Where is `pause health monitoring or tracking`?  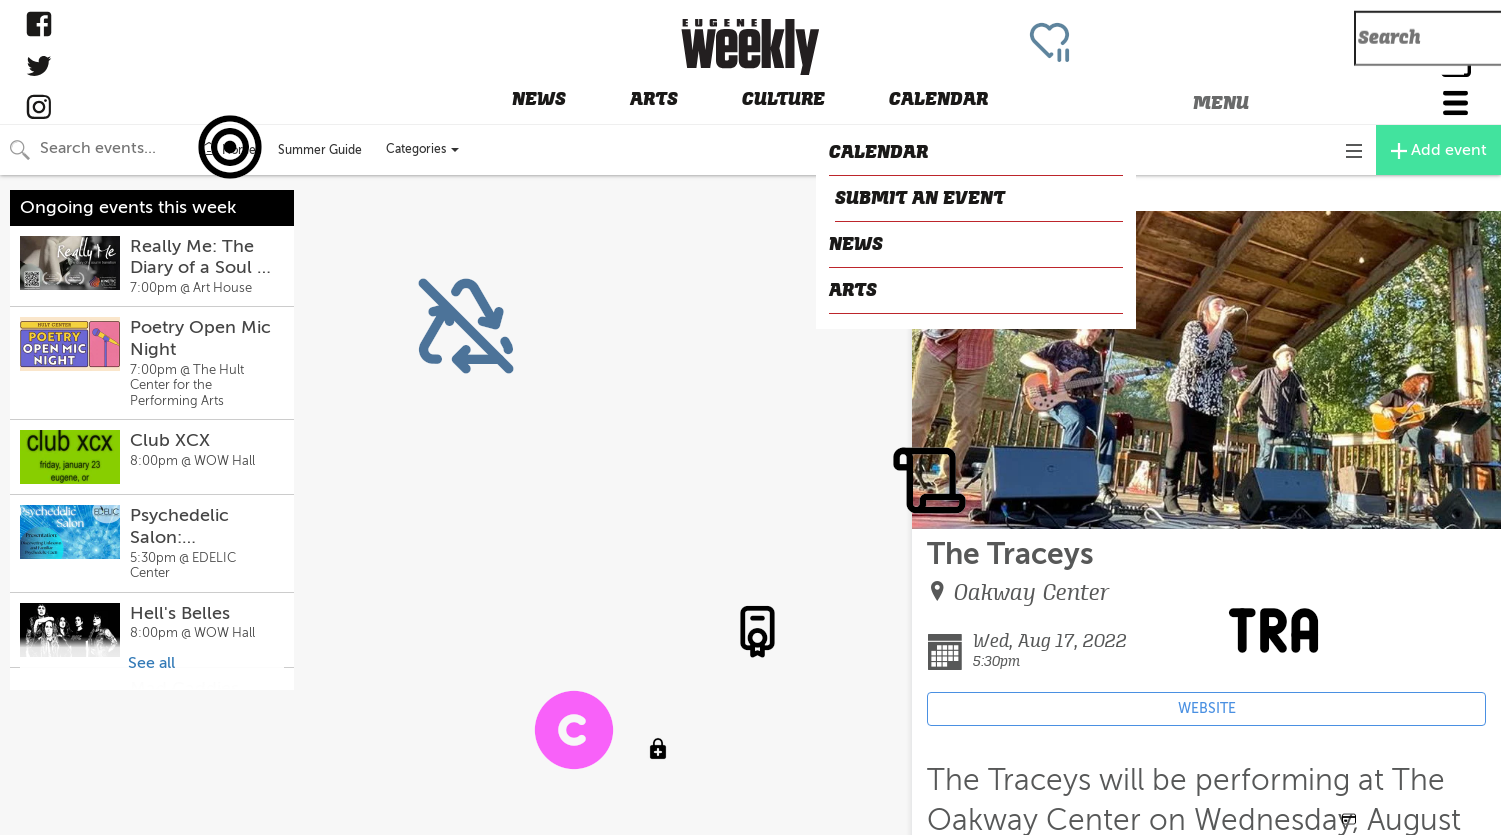 pause health monitoring or tracking is located at coordinates (1049, 40).